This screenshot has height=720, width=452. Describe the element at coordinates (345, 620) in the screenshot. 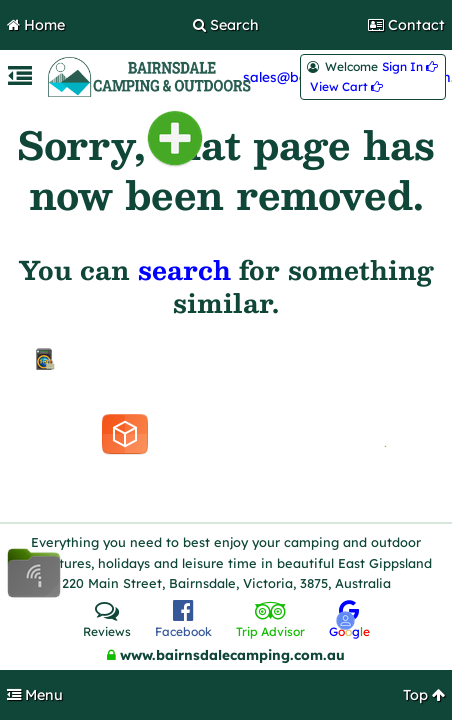

I see `indicates a personal or user-owned item` at that location.